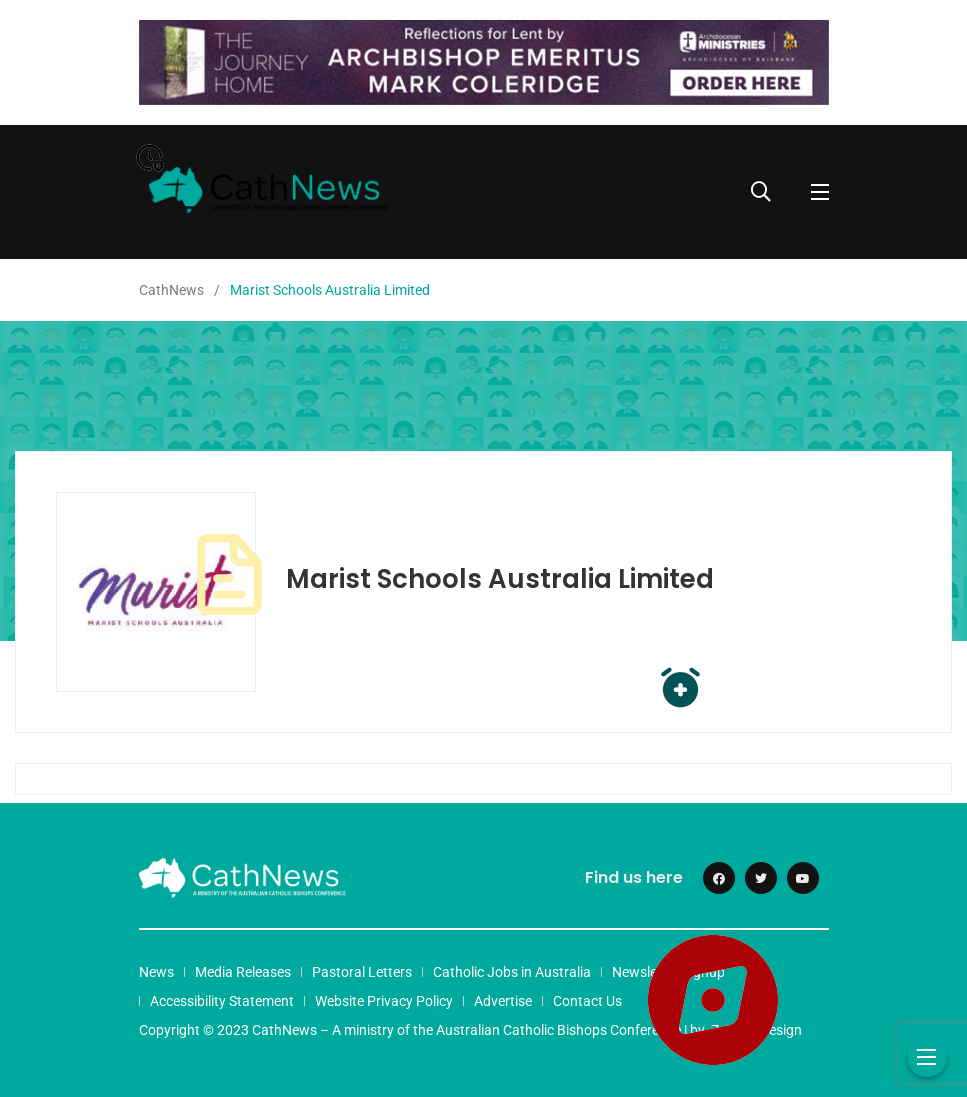 The width and height of the screenshot is (967, 1097). What do you see at coordinates (713, 1000) in the screenshot?
I see `open the discord server discovery page` at bounding box center [713, 1000].